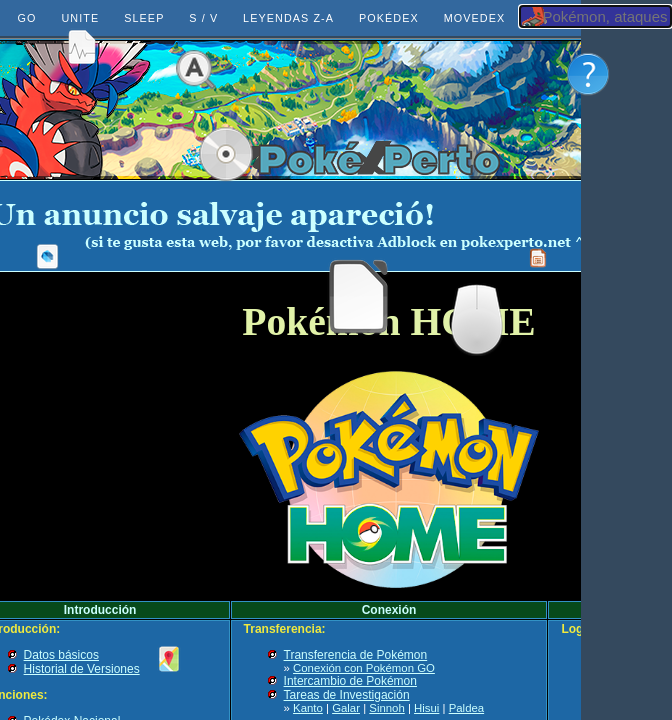 Image resolution: width=672 pixels, height=720 pixels. Describe the element at coordinates (538, 258) in the screenshot. I see `libreoffice impress presentation template file` at that location.